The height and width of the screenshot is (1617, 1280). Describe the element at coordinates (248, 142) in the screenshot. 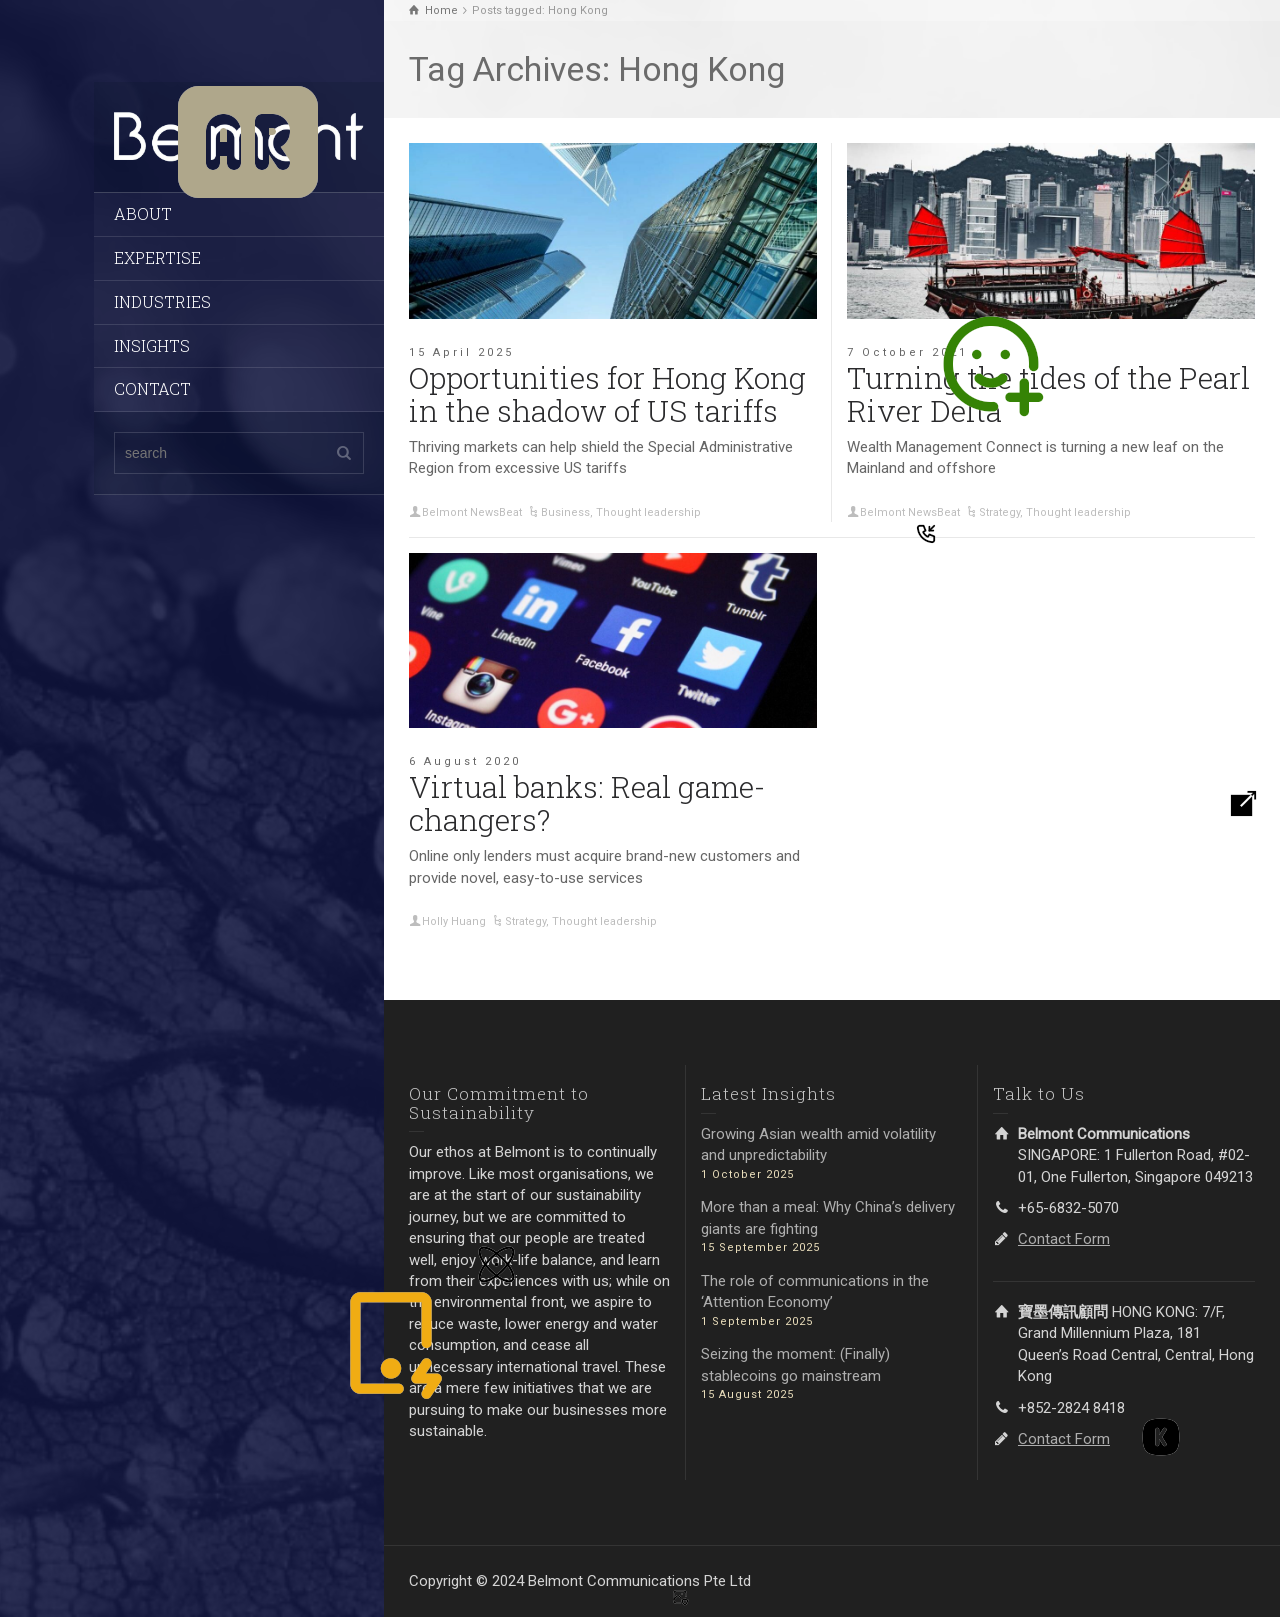

I see `indicates augmented reality feature available` at that location.